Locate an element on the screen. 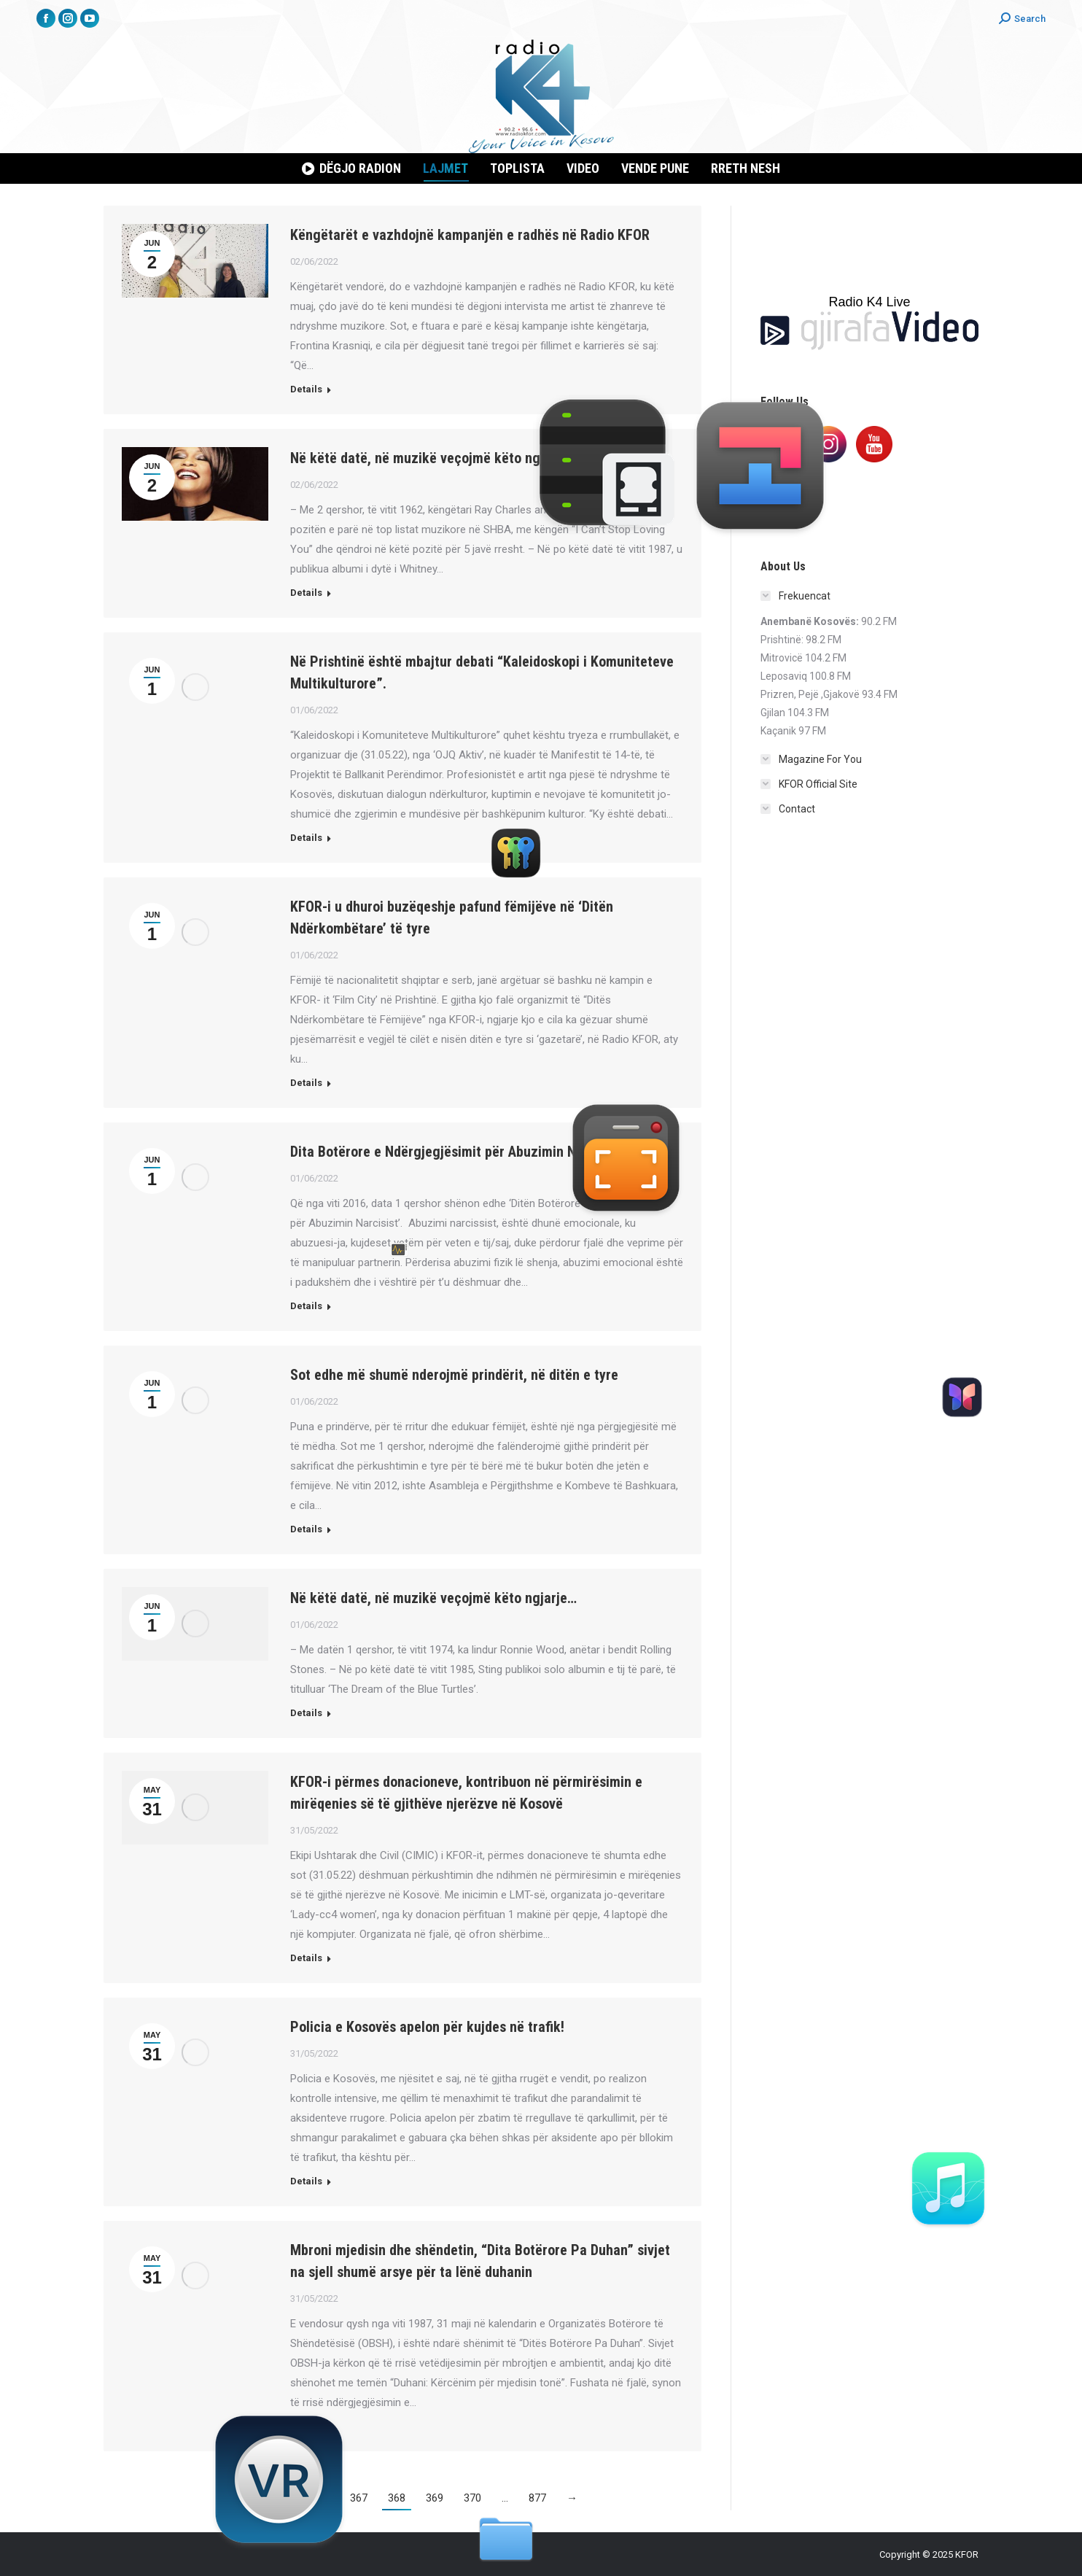 This screenshot has height=2576, width=1082. open elisa music player is located at coordinates (948, 2188).